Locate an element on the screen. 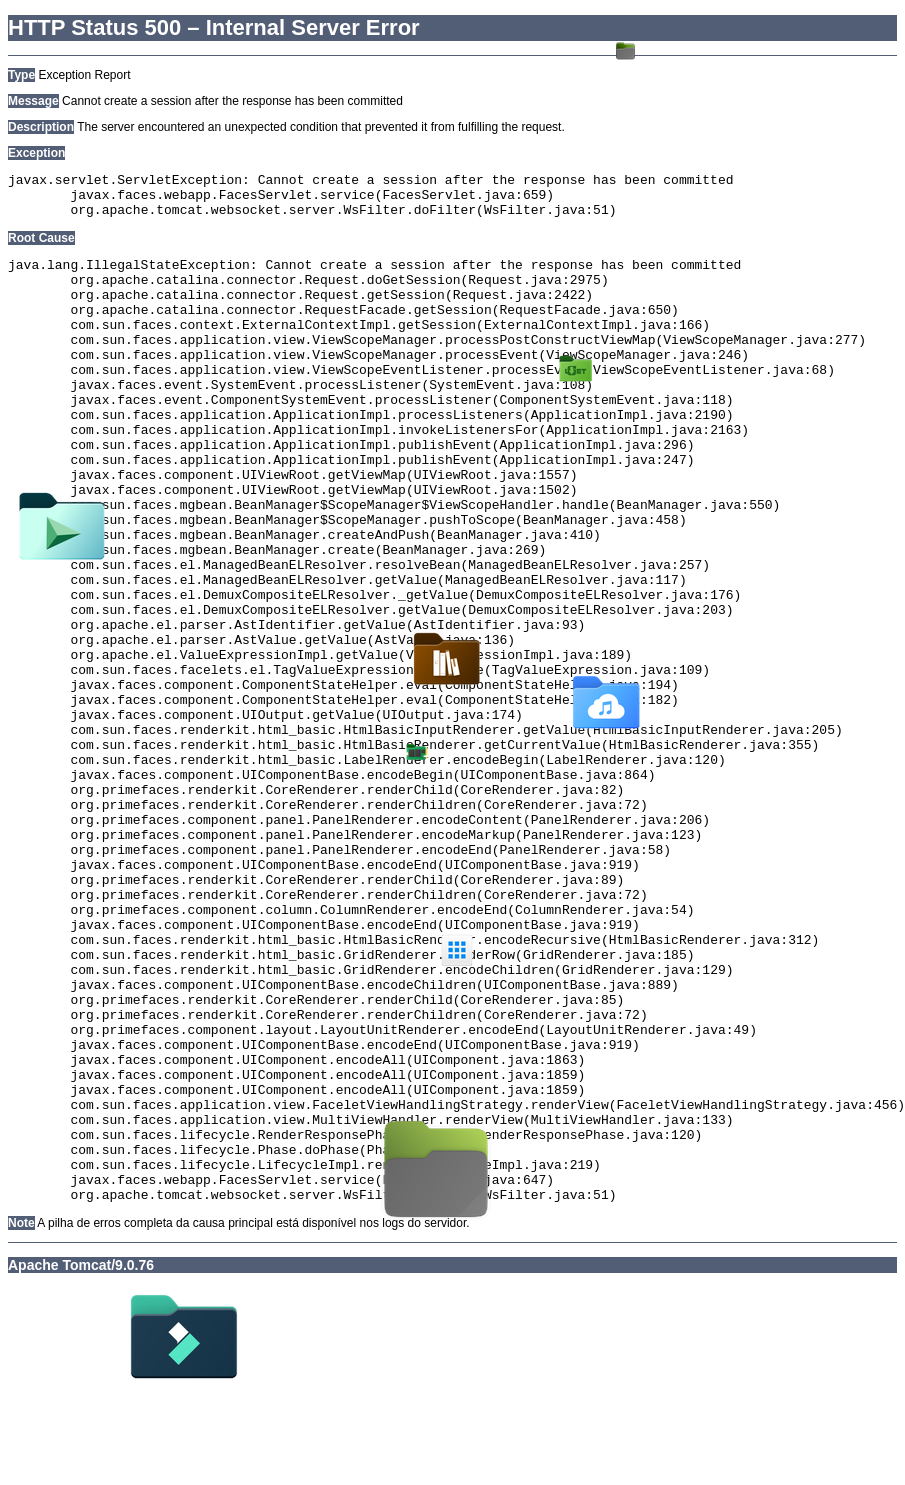 Image resolution: width=905 pixels, height=1485 pixels. open your calibre ebook library folder is located at coordinates (446, 660).